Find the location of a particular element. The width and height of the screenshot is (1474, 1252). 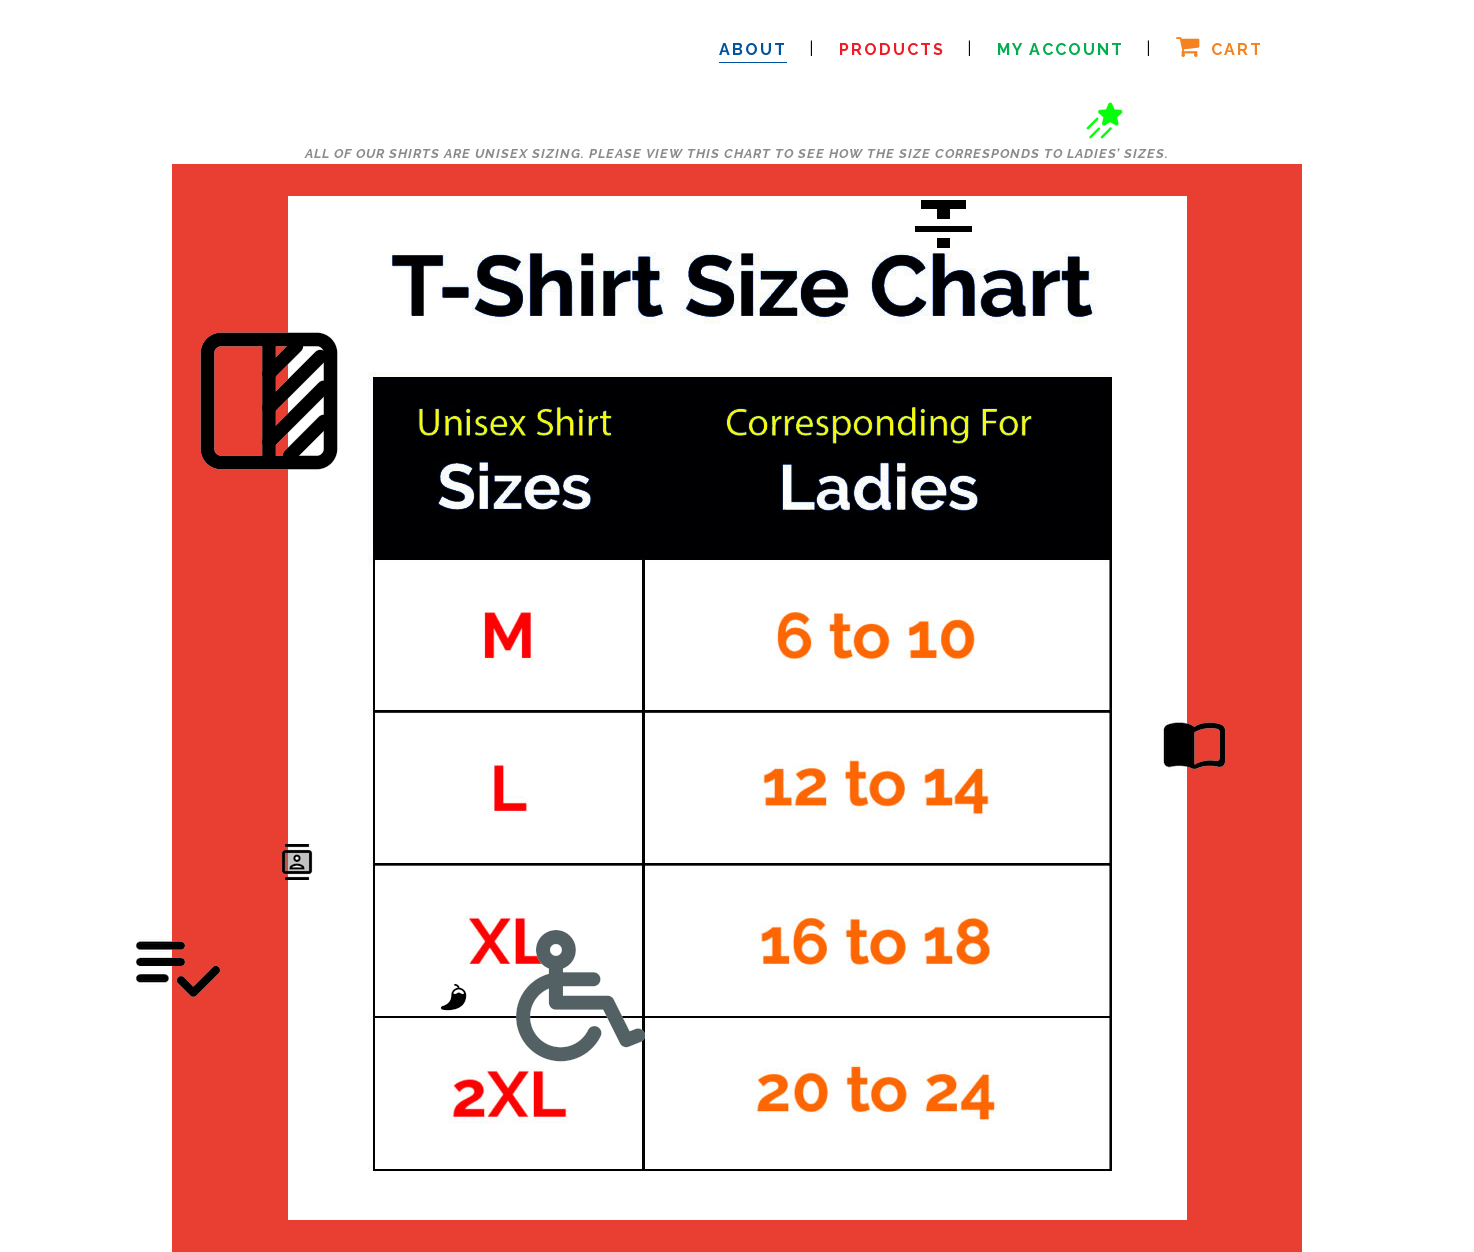

indicates spicy or hot food option is located at coordinates (455, 998).